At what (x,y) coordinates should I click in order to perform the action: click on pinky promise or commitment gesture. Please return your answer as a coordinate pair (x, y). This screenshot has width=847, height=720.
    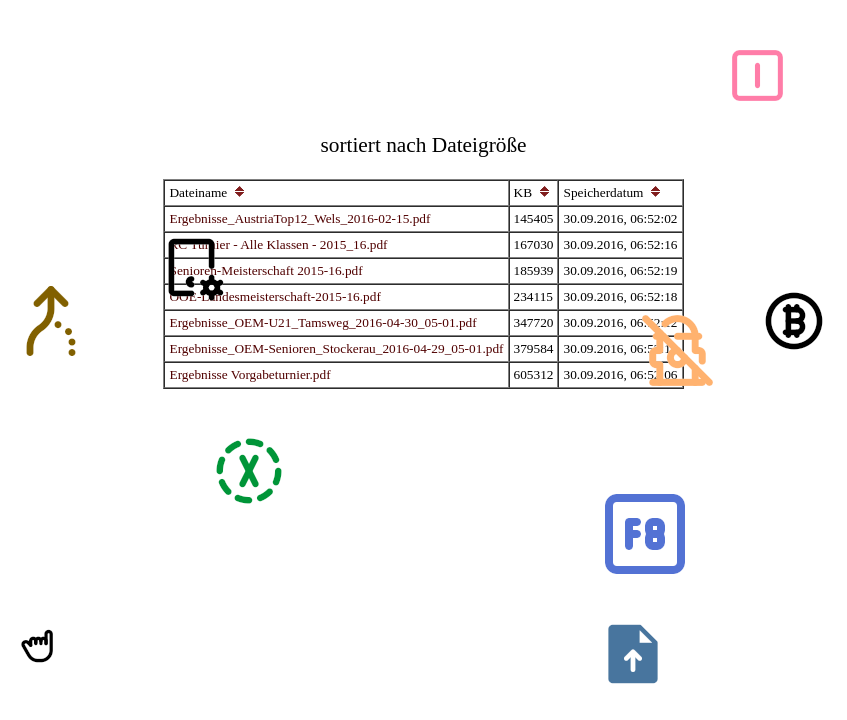
    Looking at the image, I should click on (37, 643).